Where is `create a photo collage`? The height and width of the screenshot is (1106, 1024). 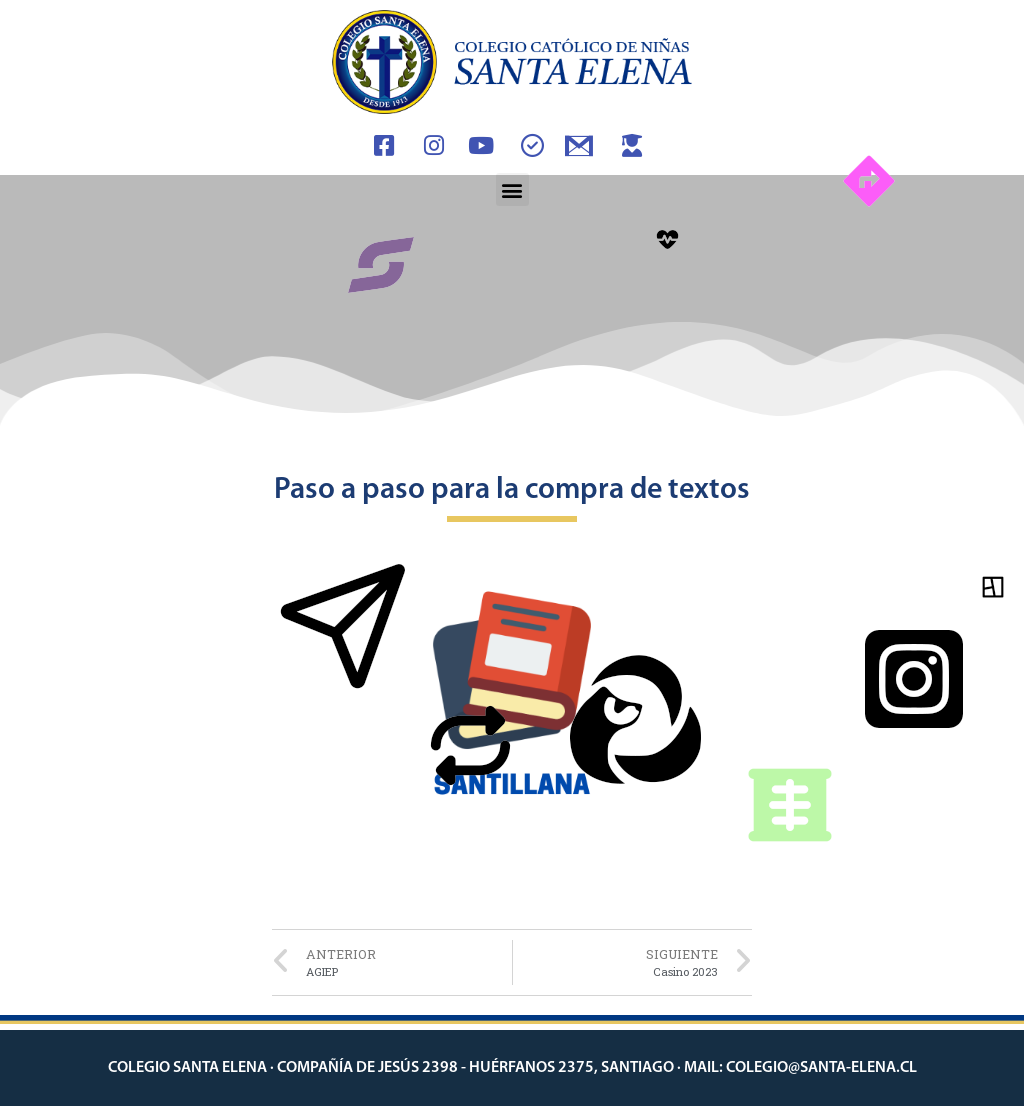
create a photo collage is located at coordinates (993, 587).